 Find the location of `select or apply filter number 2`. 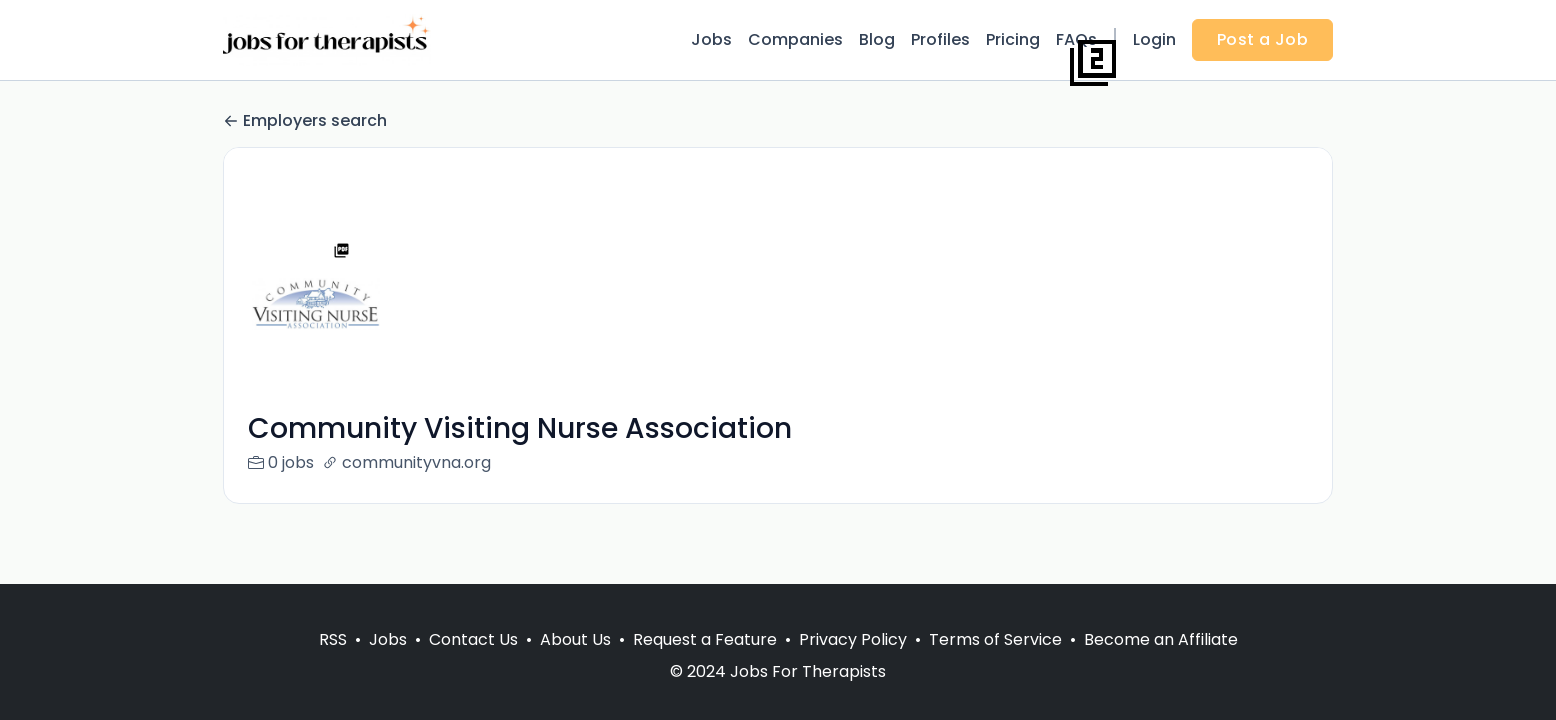

select or apply filter number 2 is located at coordinates (1093, 63).